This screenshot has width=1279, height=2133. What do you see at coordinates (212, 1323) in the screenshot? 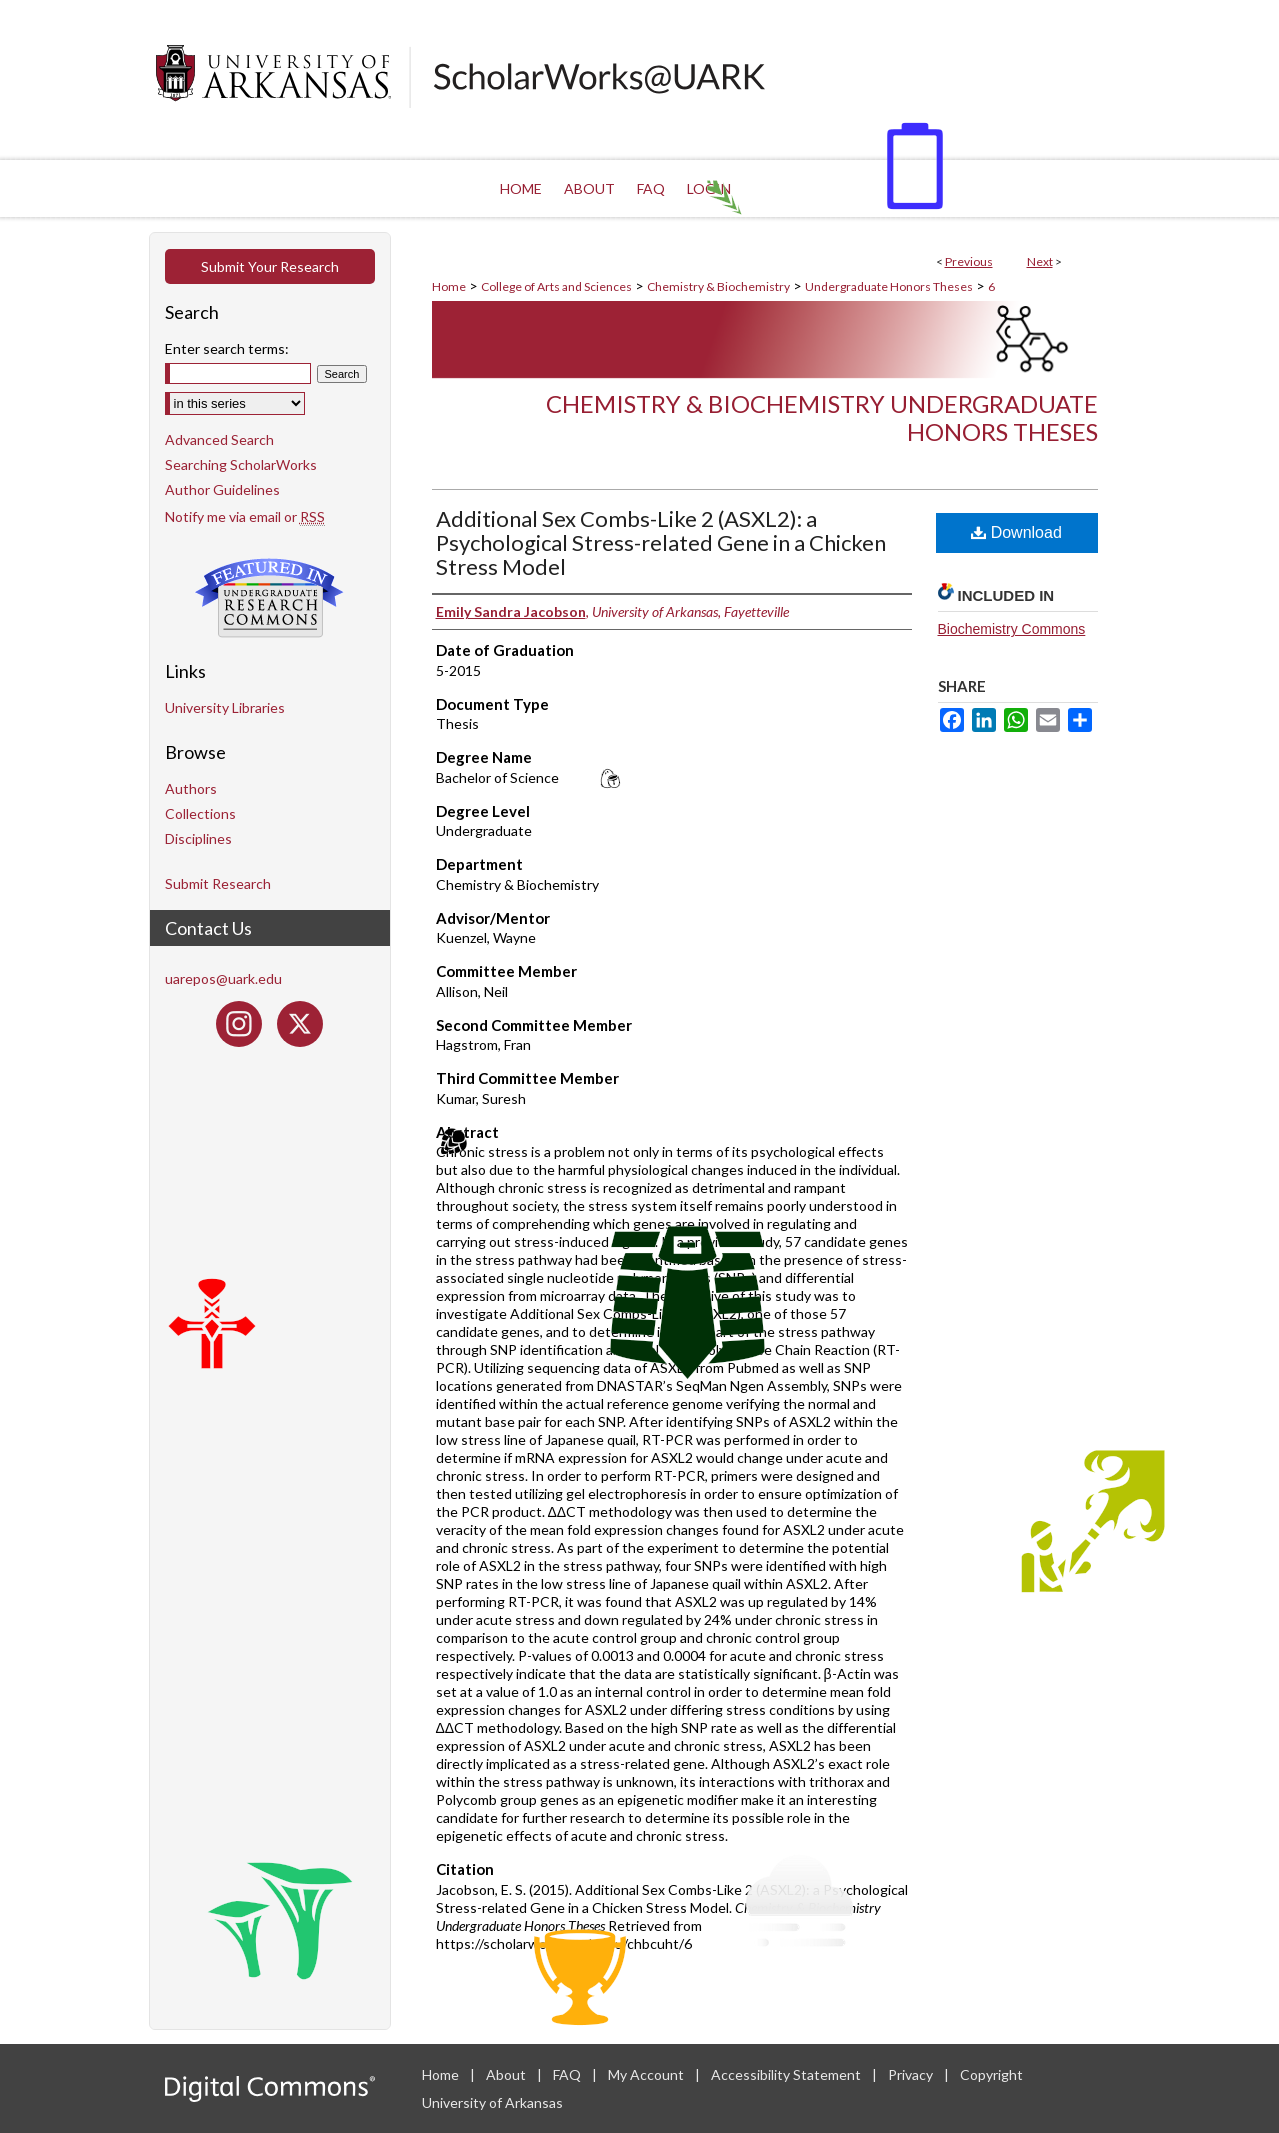
I see `select a sword or melee weapon in a game inventory` at bounding box center [212, 1323].